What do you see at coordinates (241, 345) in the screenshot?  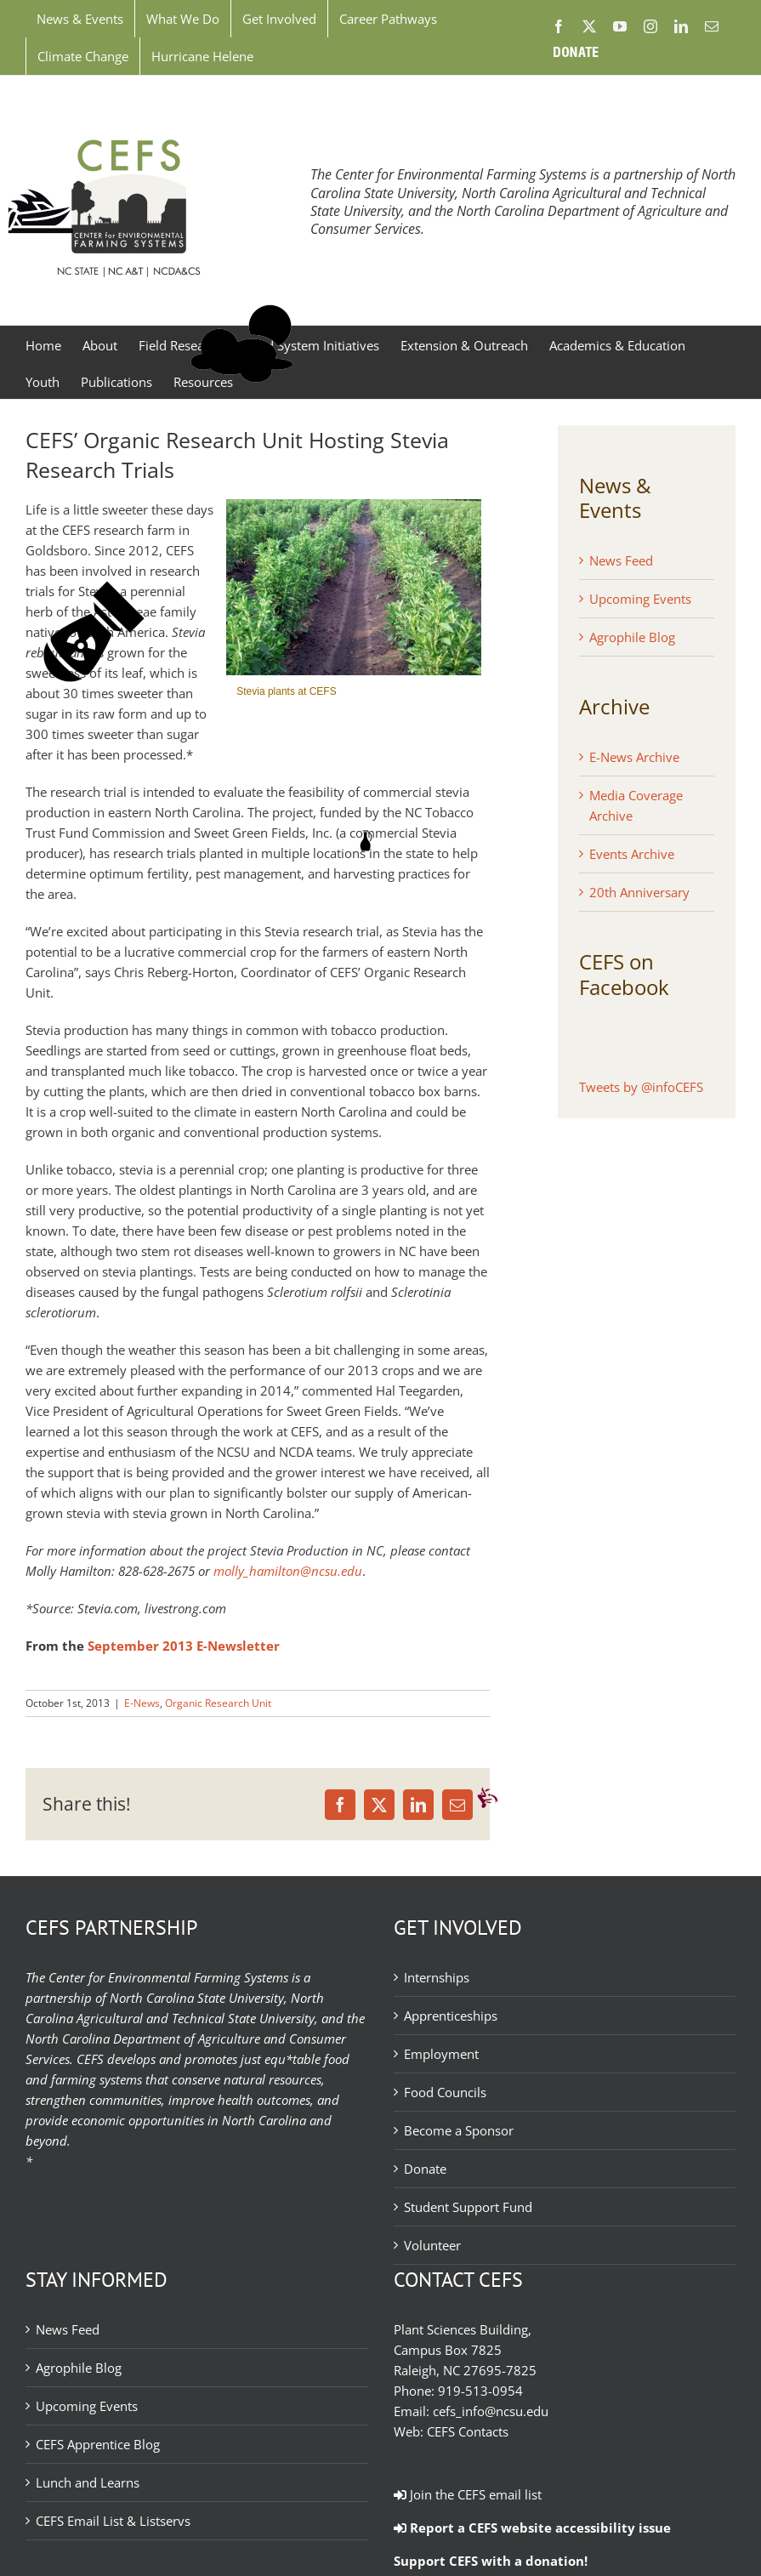 I see `view current weather conditions` at bounding box center [241, 345].